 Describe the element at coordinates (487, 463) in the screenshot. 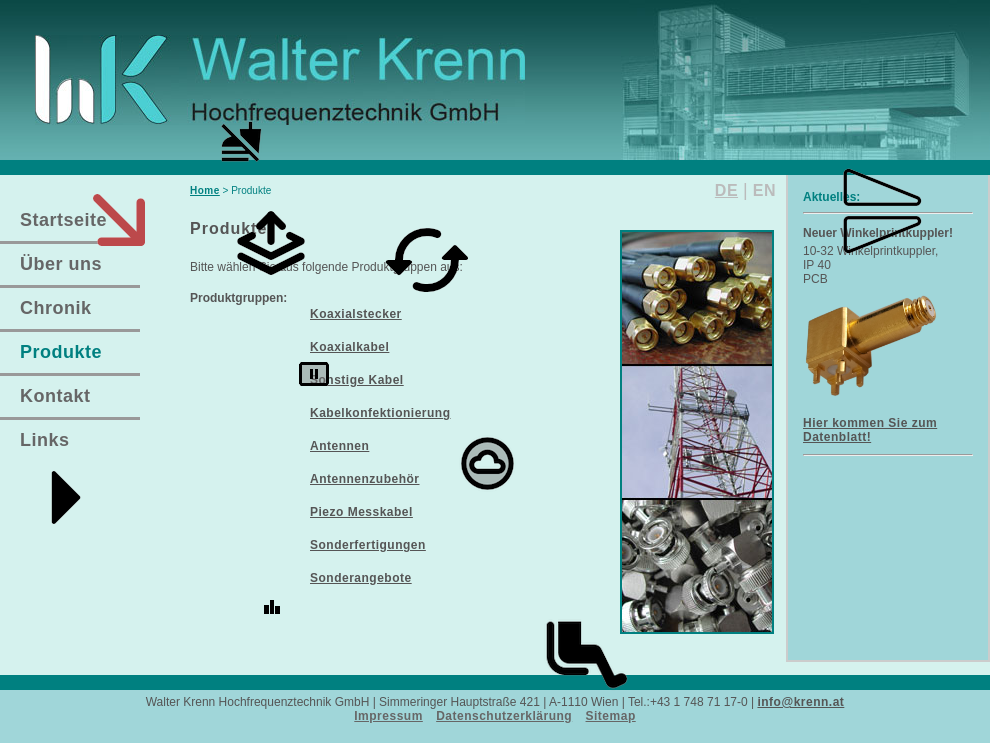

I see `access cloud storage` at that location.